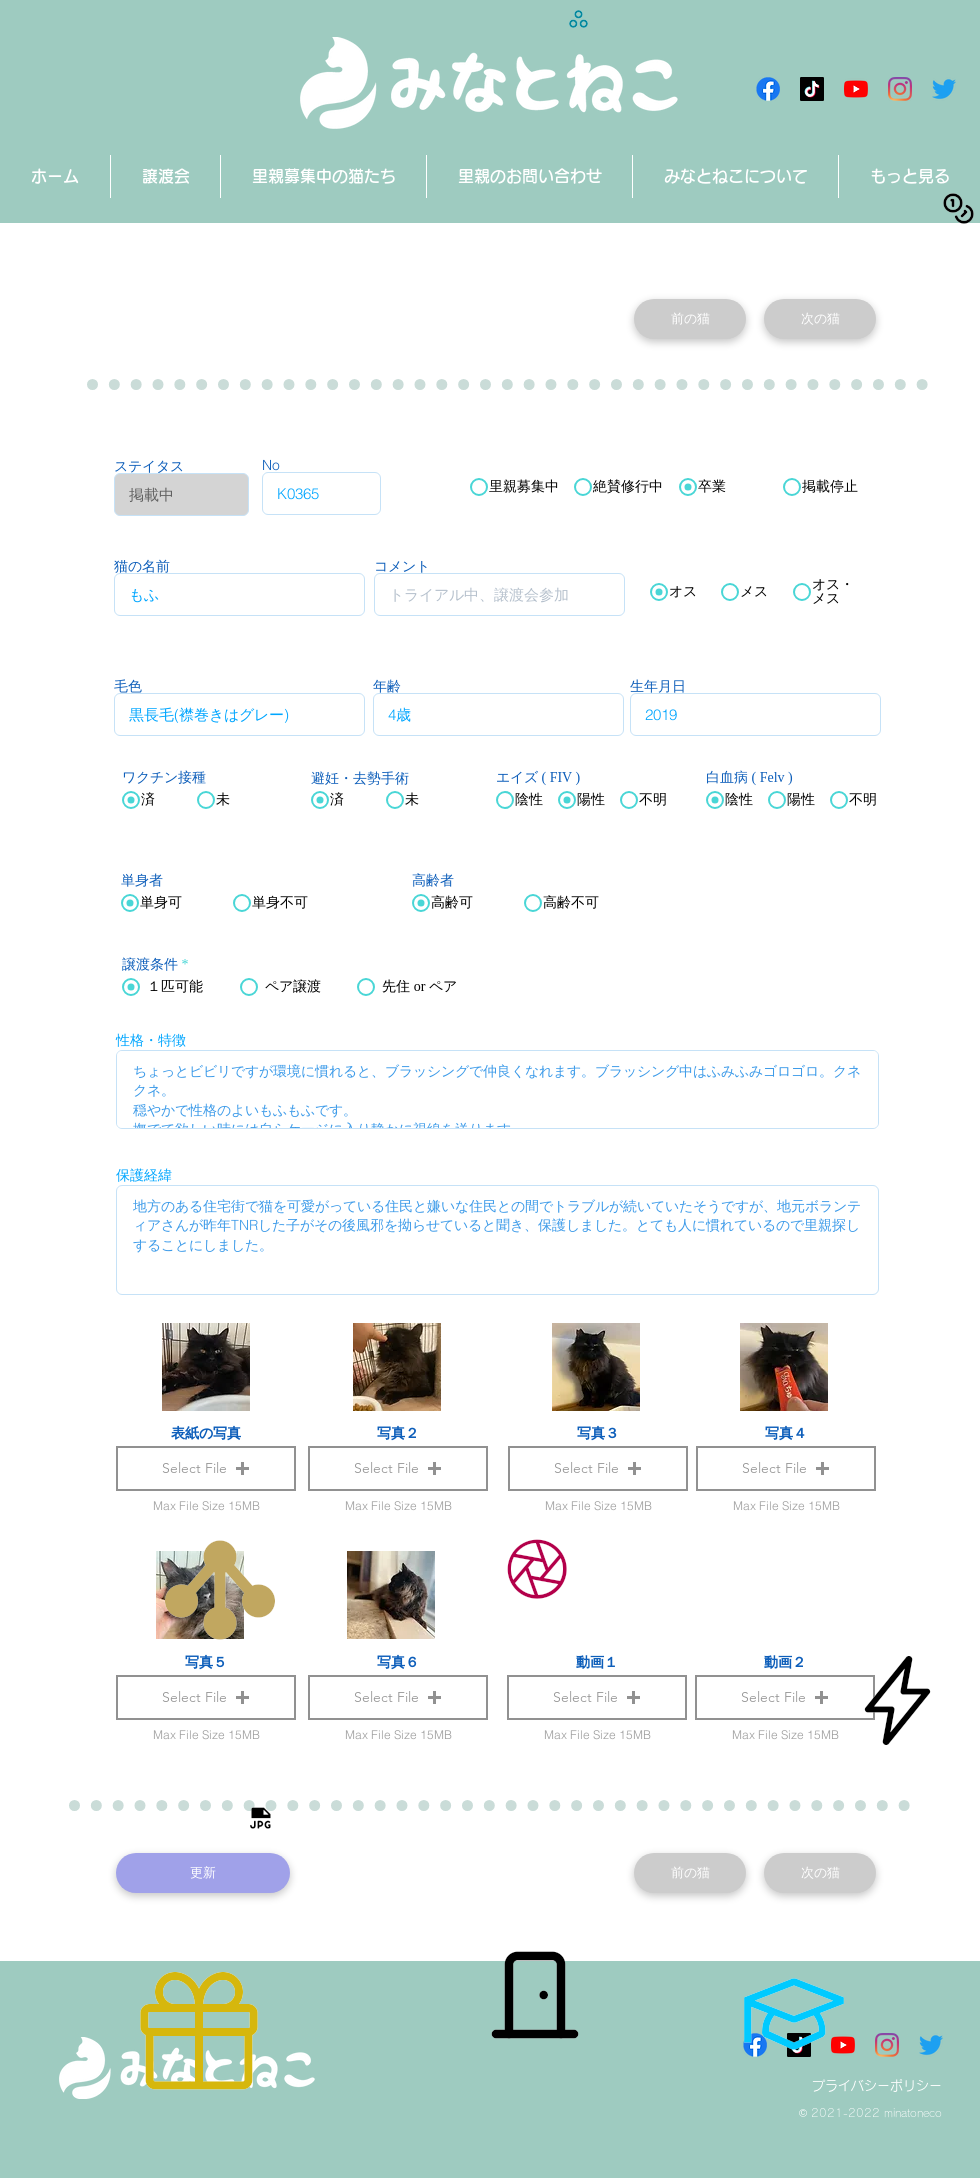  Describe the element at coordinates (199, 2036) in the screenshot. I see `access gifts or rewards` at that location.